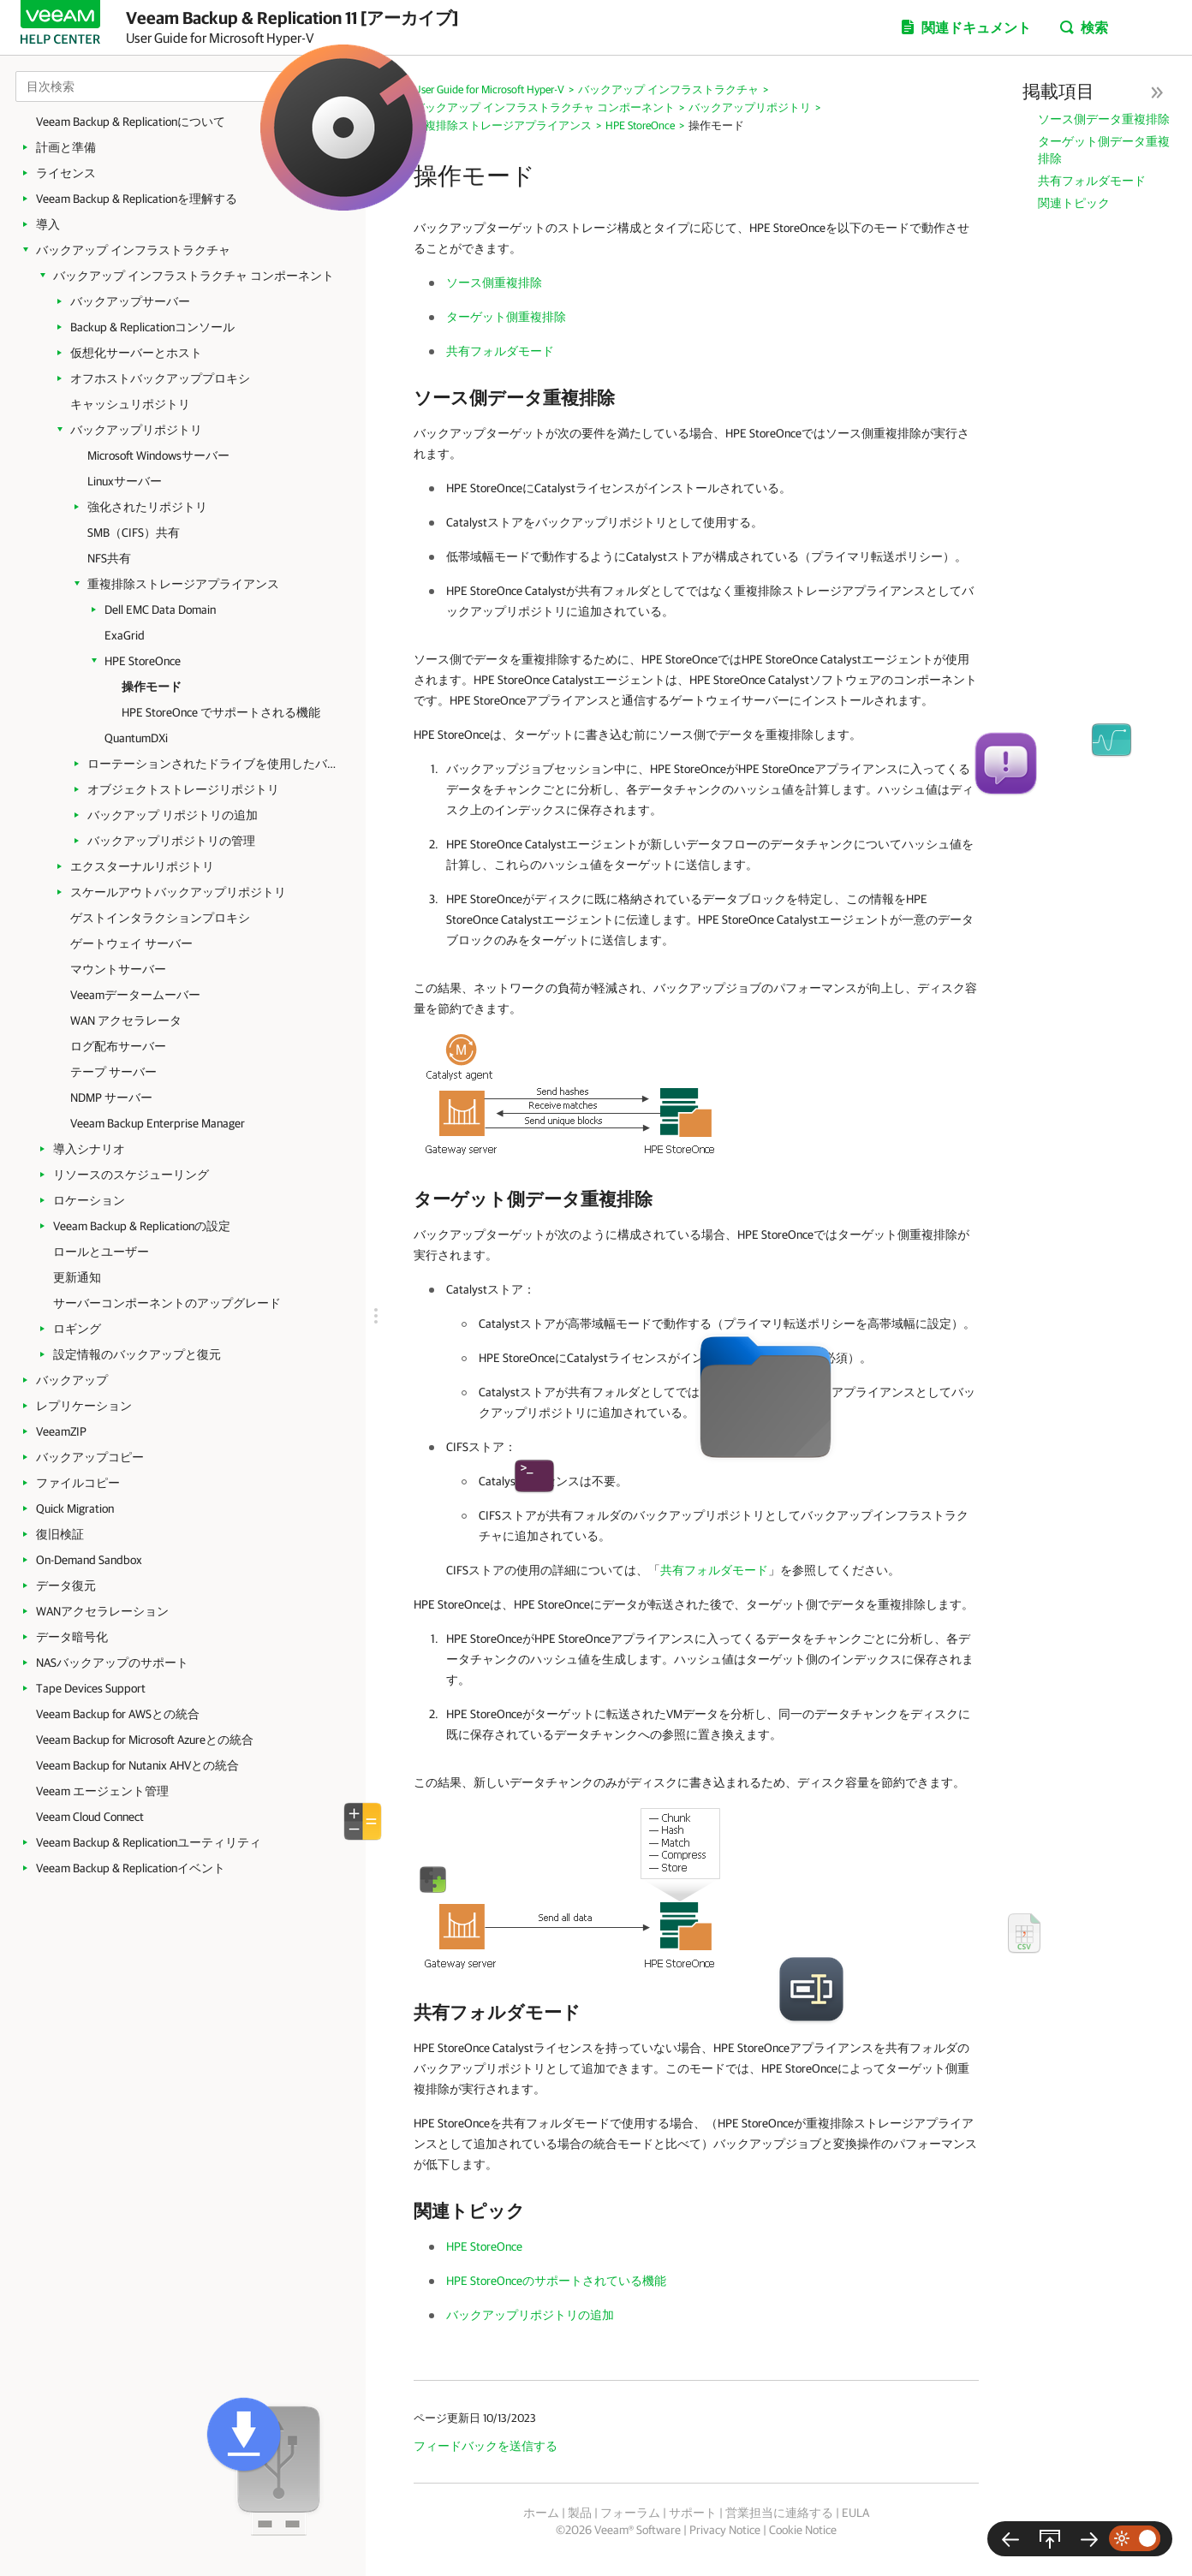 This screenshot has height=2576, width=1192. I want to click on create a bootable USB drive, so click(278, 2470).